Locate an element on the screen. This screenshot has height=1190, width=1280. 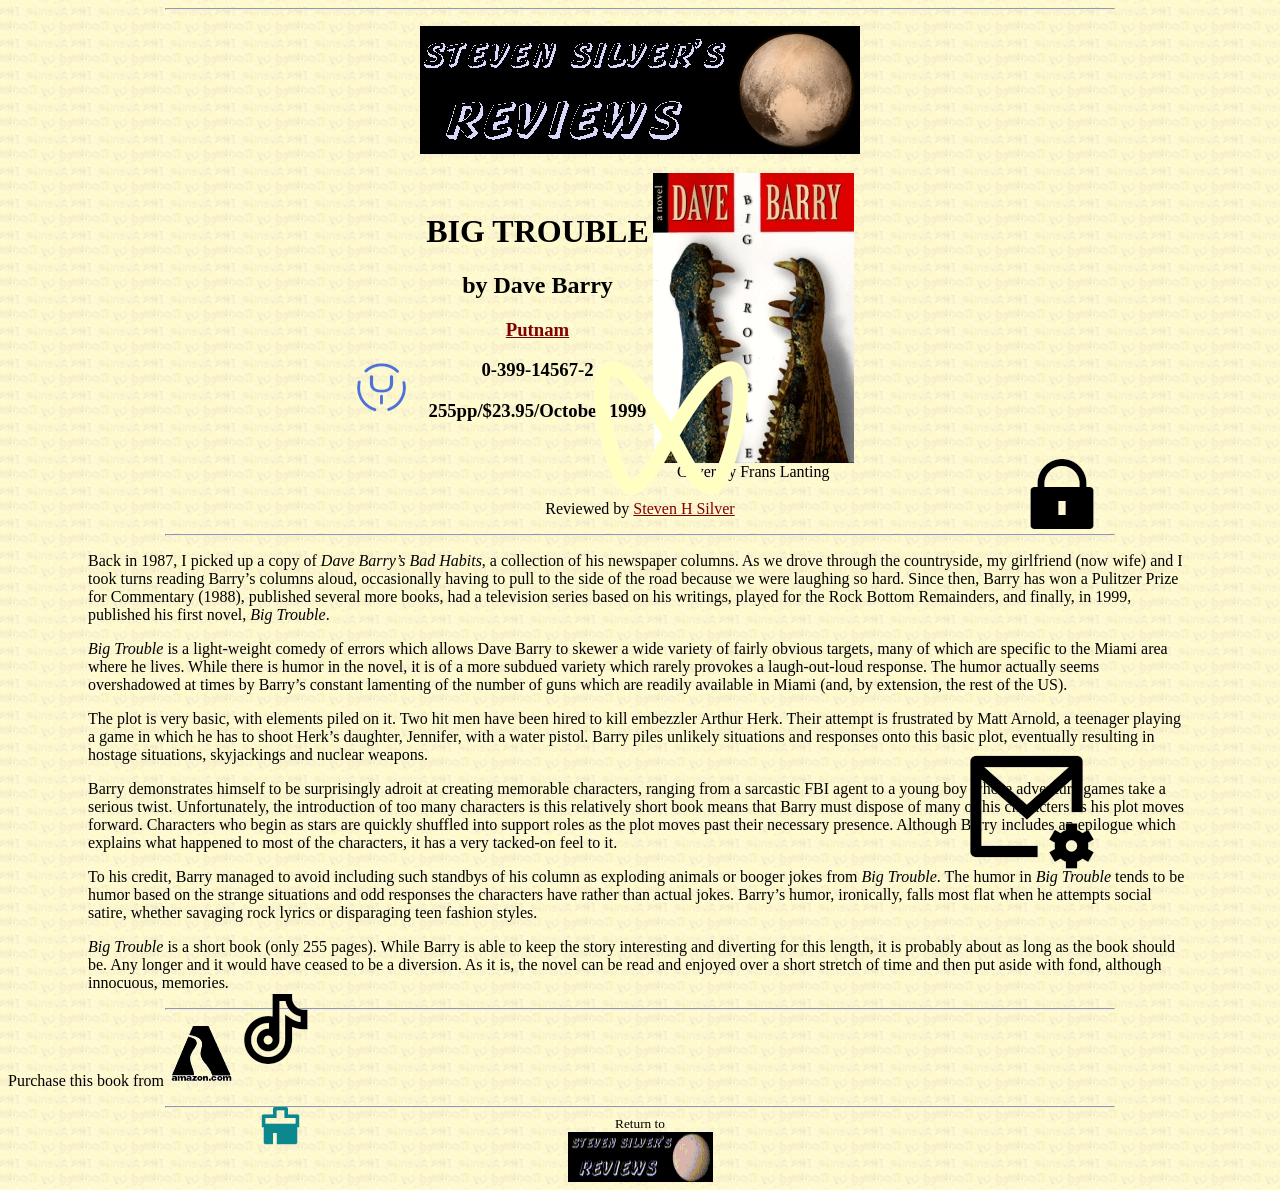
access brush or painting tools is located at coordinates (280, 1125).